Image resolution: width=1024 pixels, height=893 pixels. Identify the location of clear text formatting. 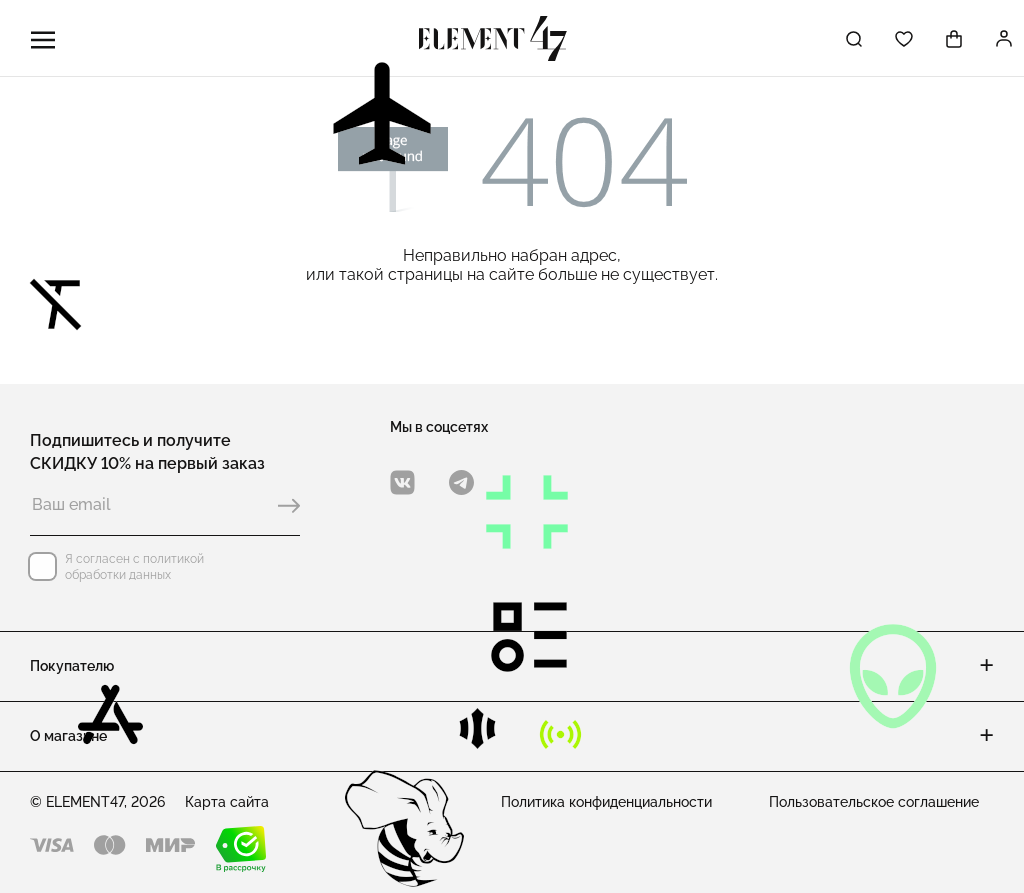
(55, 304).